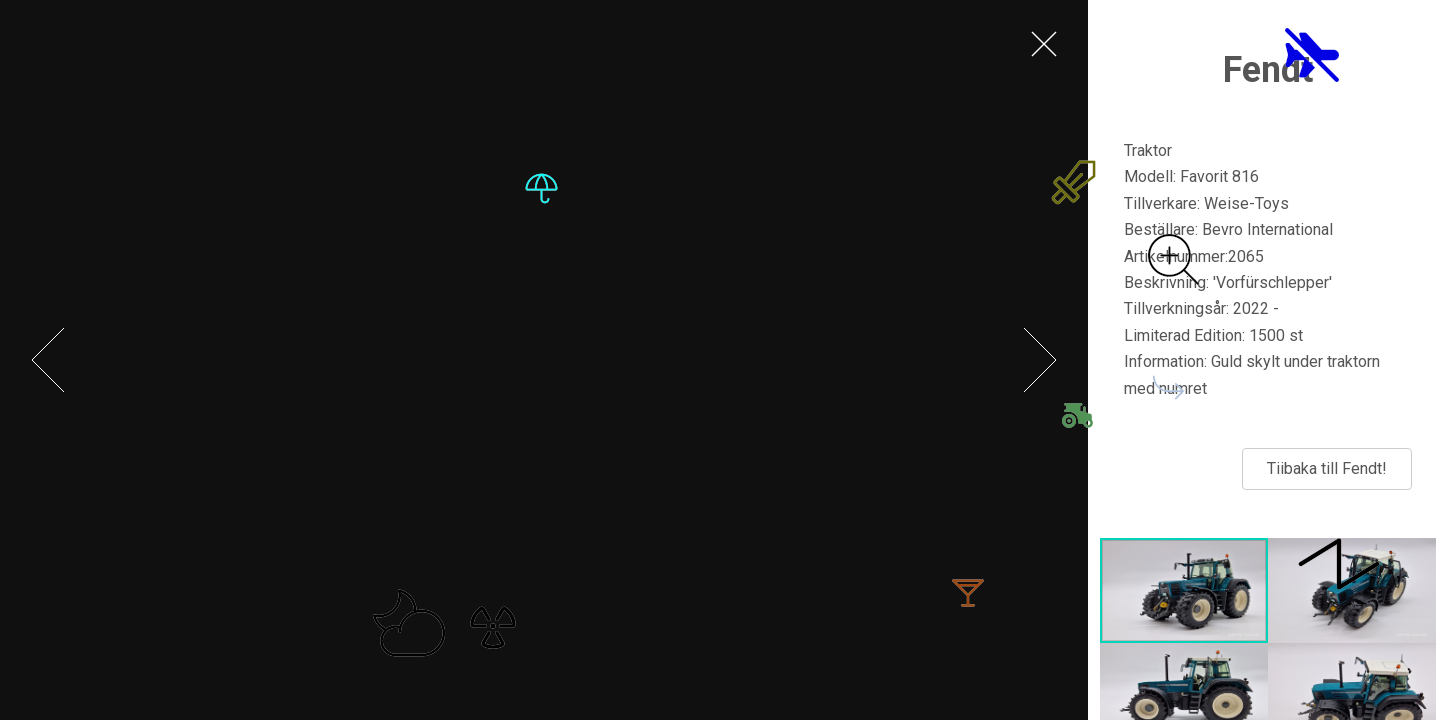 The height and width of the screenshot is (720, 1448). What do you see at coordinates (493, 626) in the screenshot?
I see `indicates radioactive or hazardous material warning` at bounding box center [493, 626].